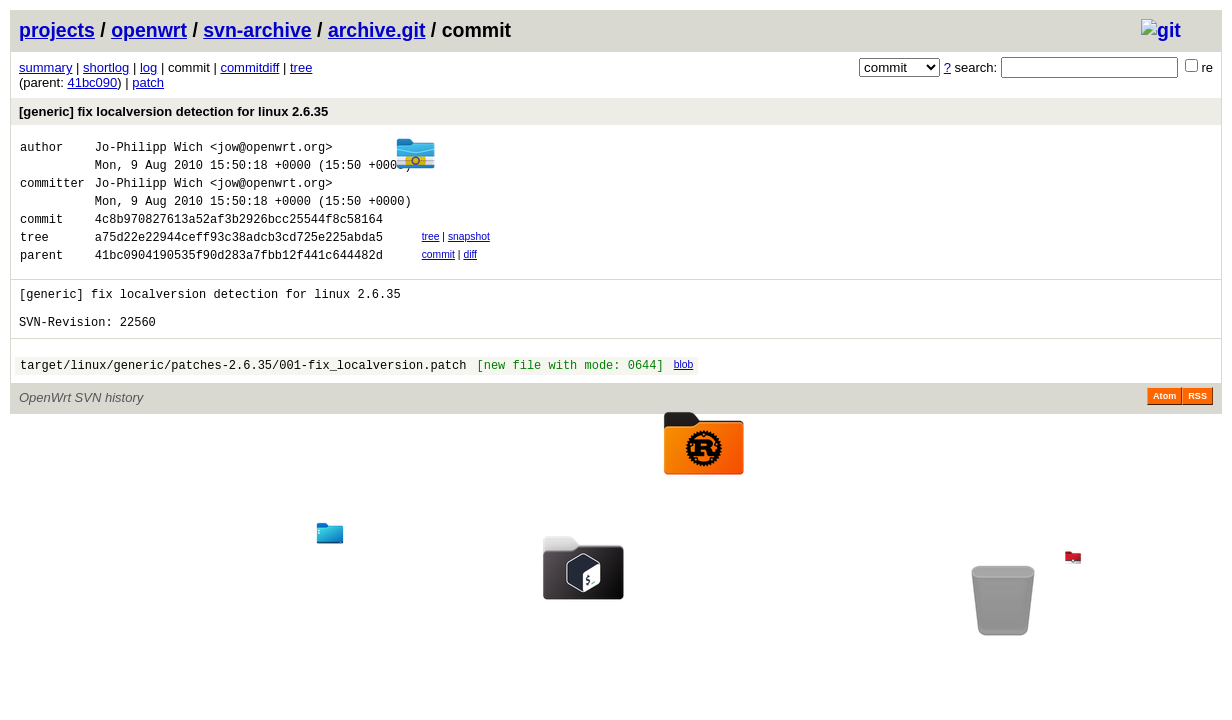 The height and width of the screenshot is (720, 1232). What do you see at coordinates (703, 445) in the screenshot?
I see `open folder containing rust programming projects` at bounding box center [703, 445].